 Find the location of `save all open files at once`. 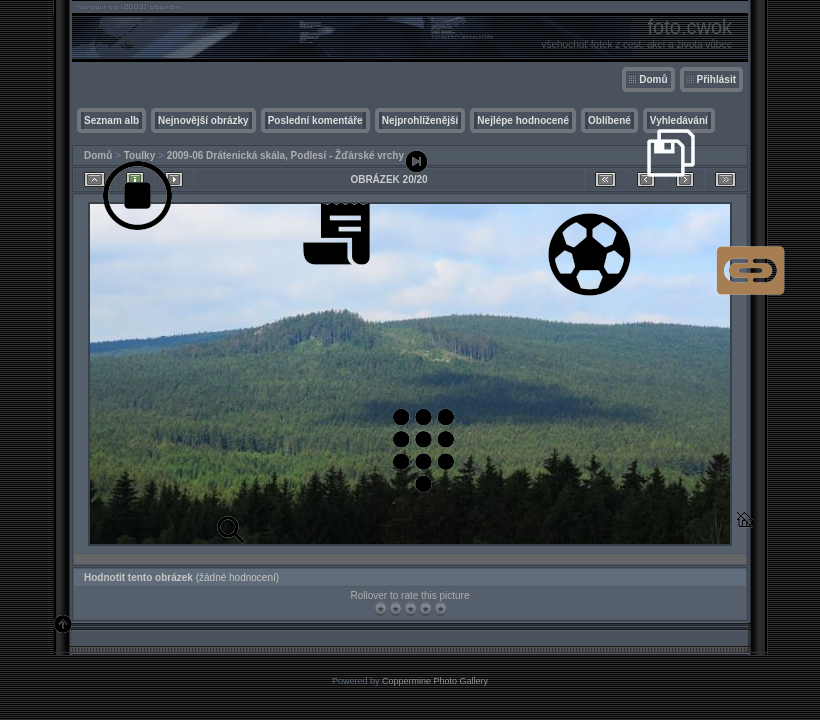

save all open files at once is located at coordinates (671, 153).